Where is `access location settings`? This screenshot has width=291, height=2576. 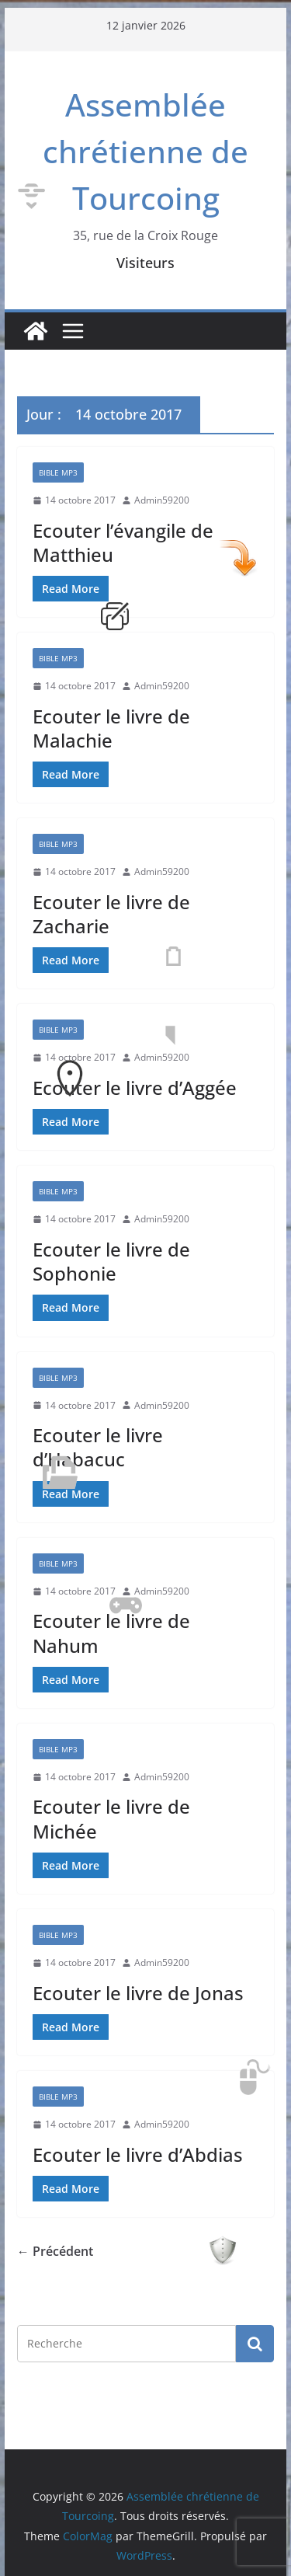
access location settings is located at coordinates (70, 1078).